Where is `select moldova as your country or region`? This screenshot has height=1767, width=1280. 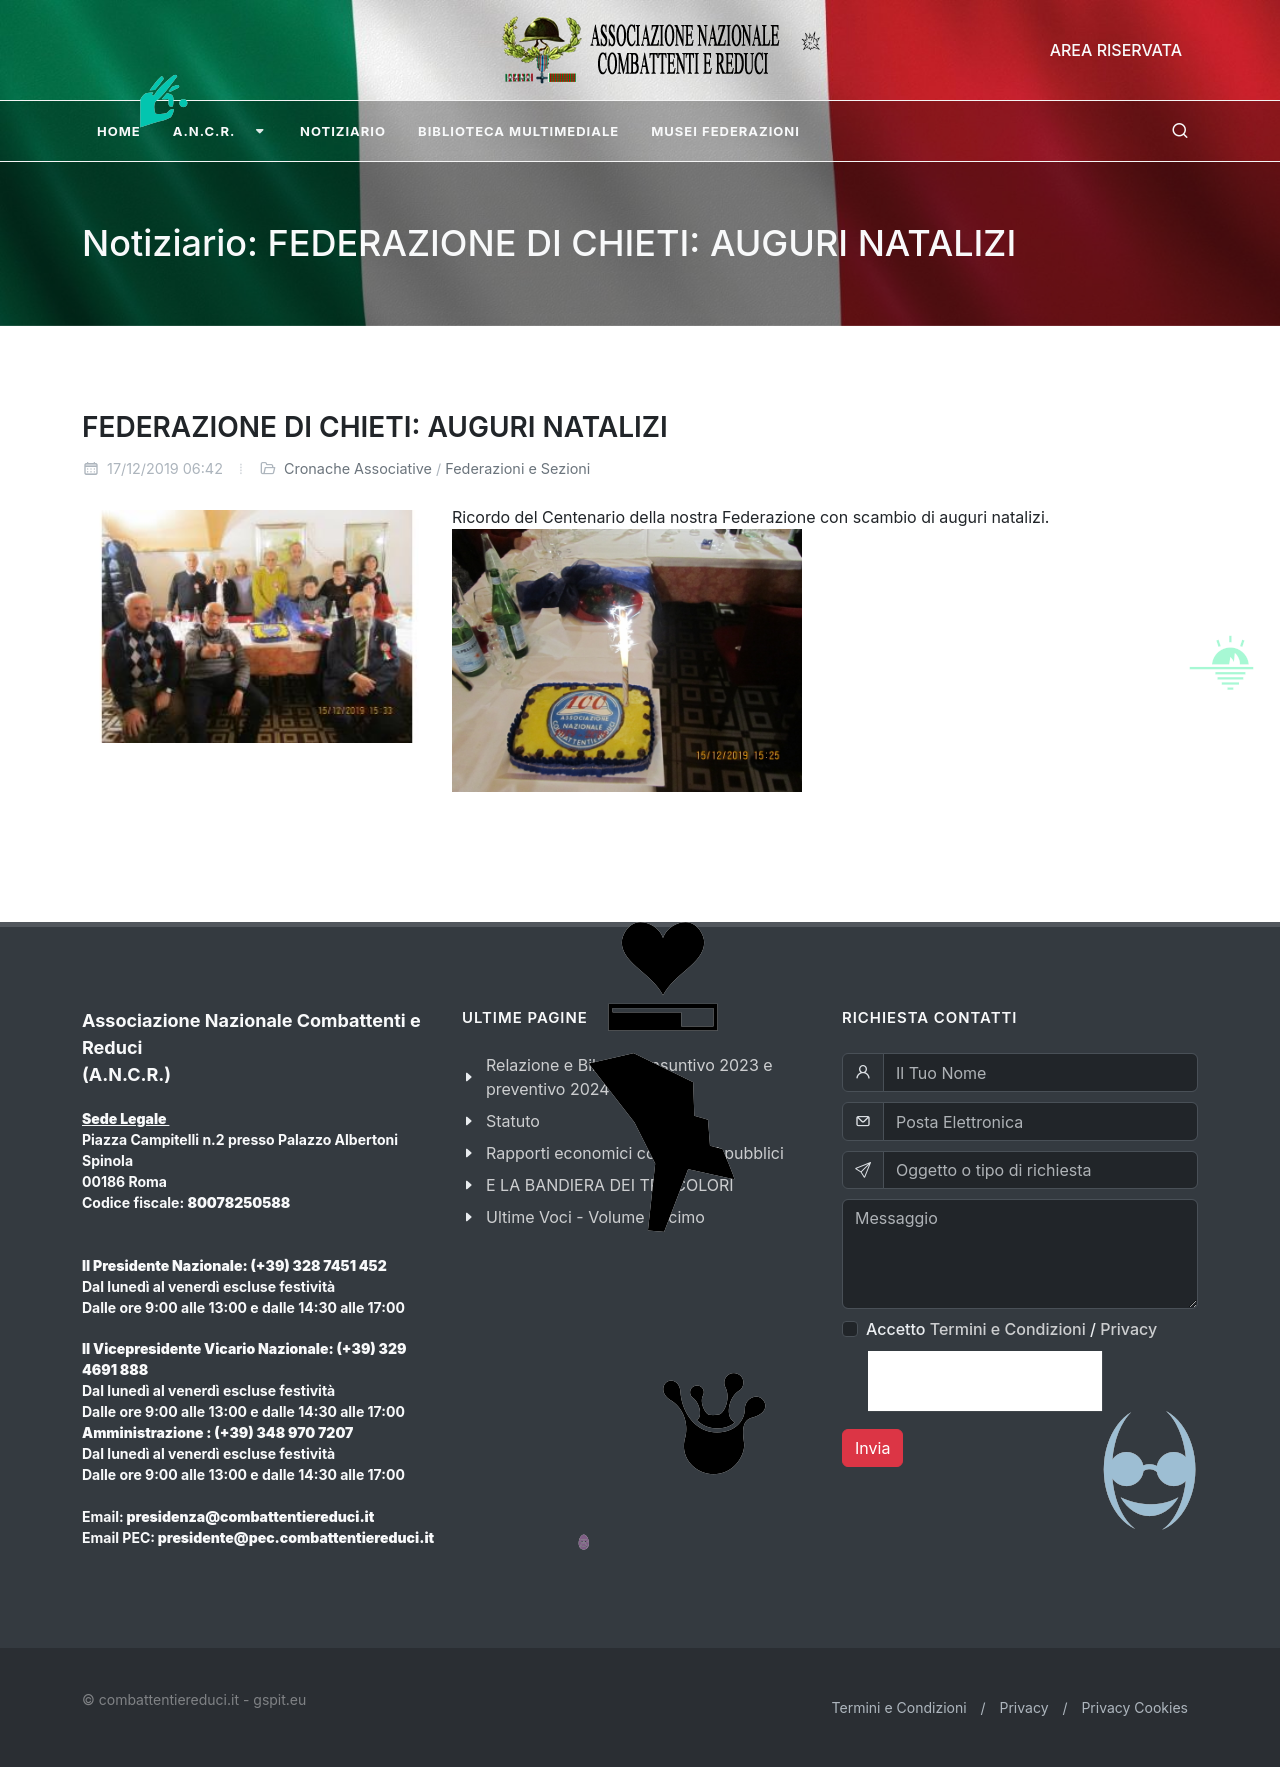
select moldova as your country or region is located at coordinates (661, 1142).